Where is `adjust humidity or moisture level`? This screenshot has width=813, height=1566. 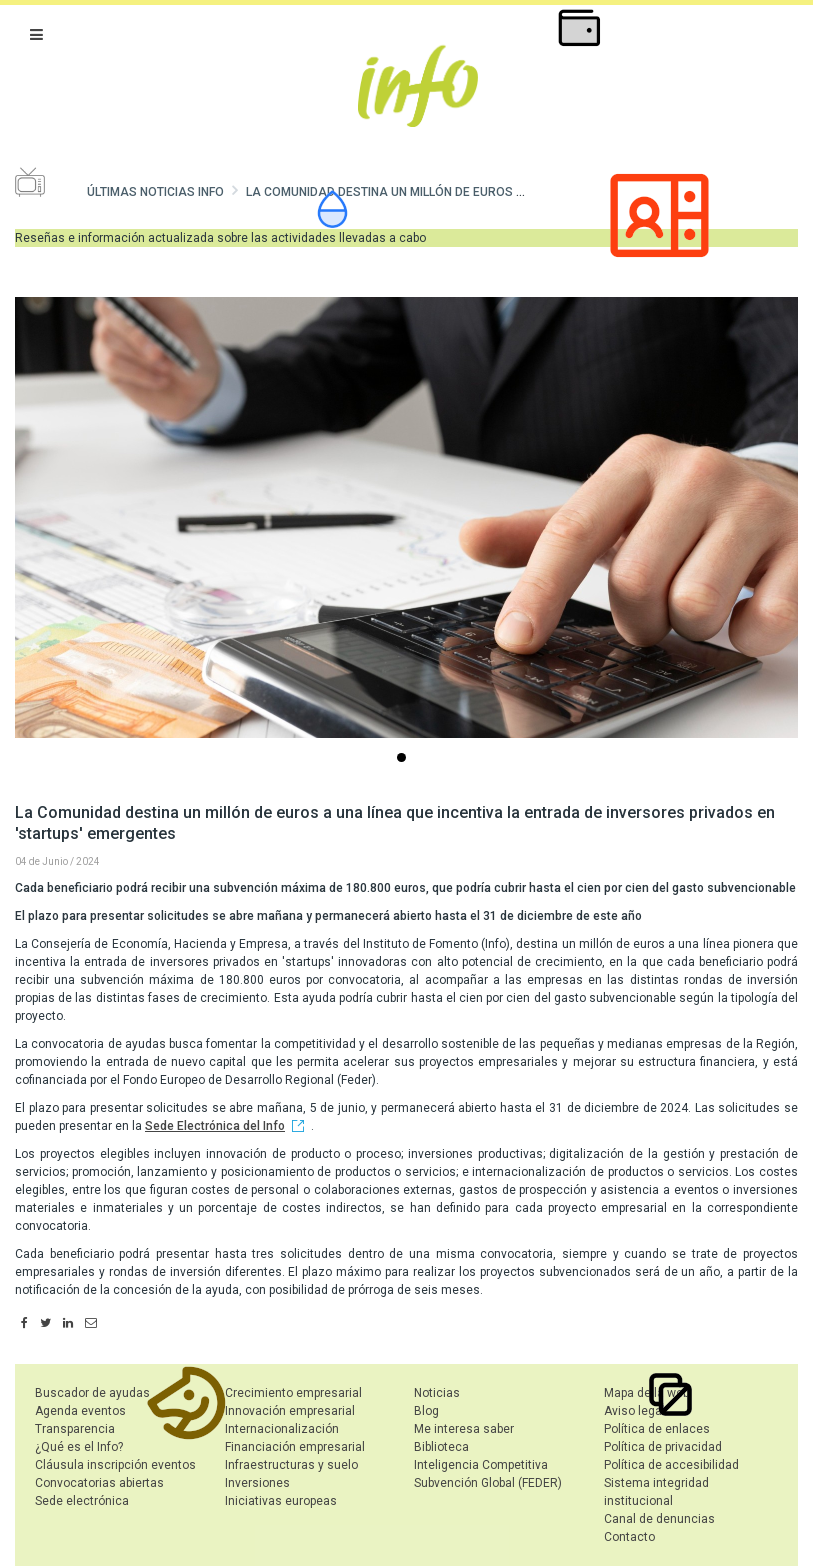
adjust humidity or moisture level is located at coordinates (332, 210).